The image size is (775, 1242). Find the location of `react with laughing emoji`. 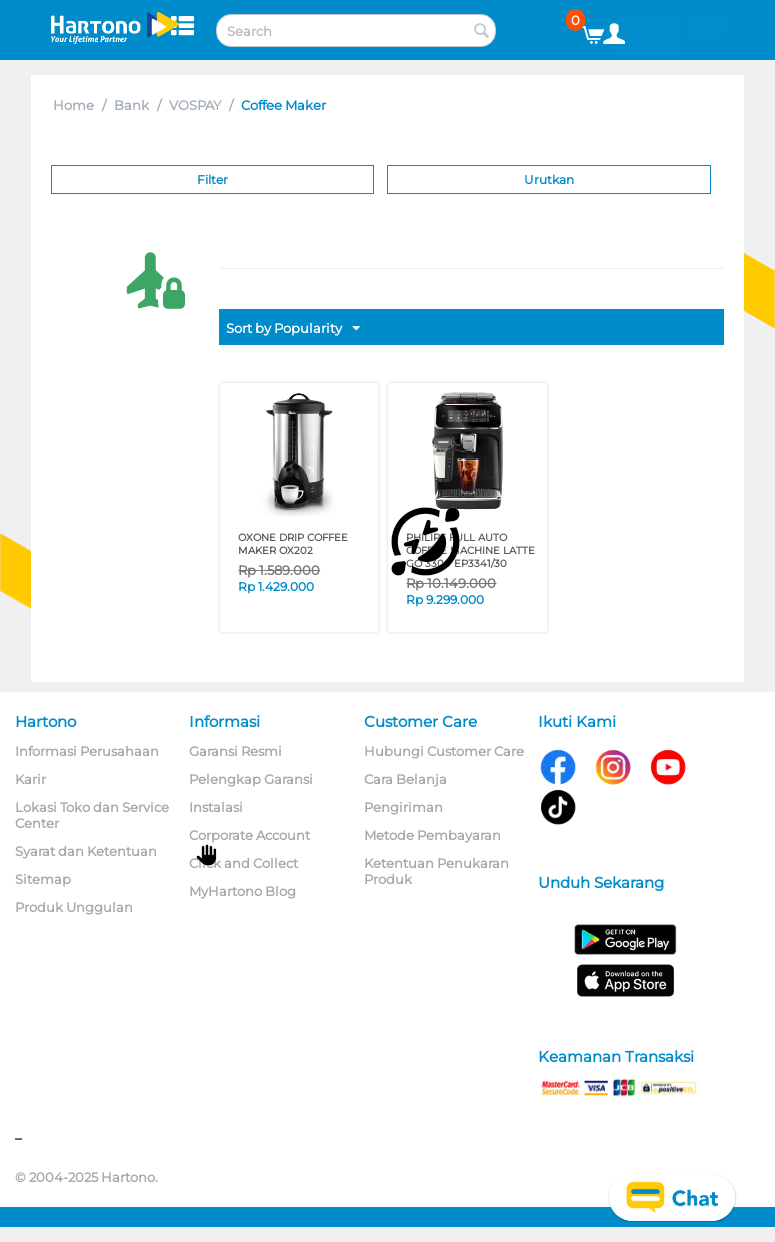

react with laughing emoji is located at coordinates (425, 541).